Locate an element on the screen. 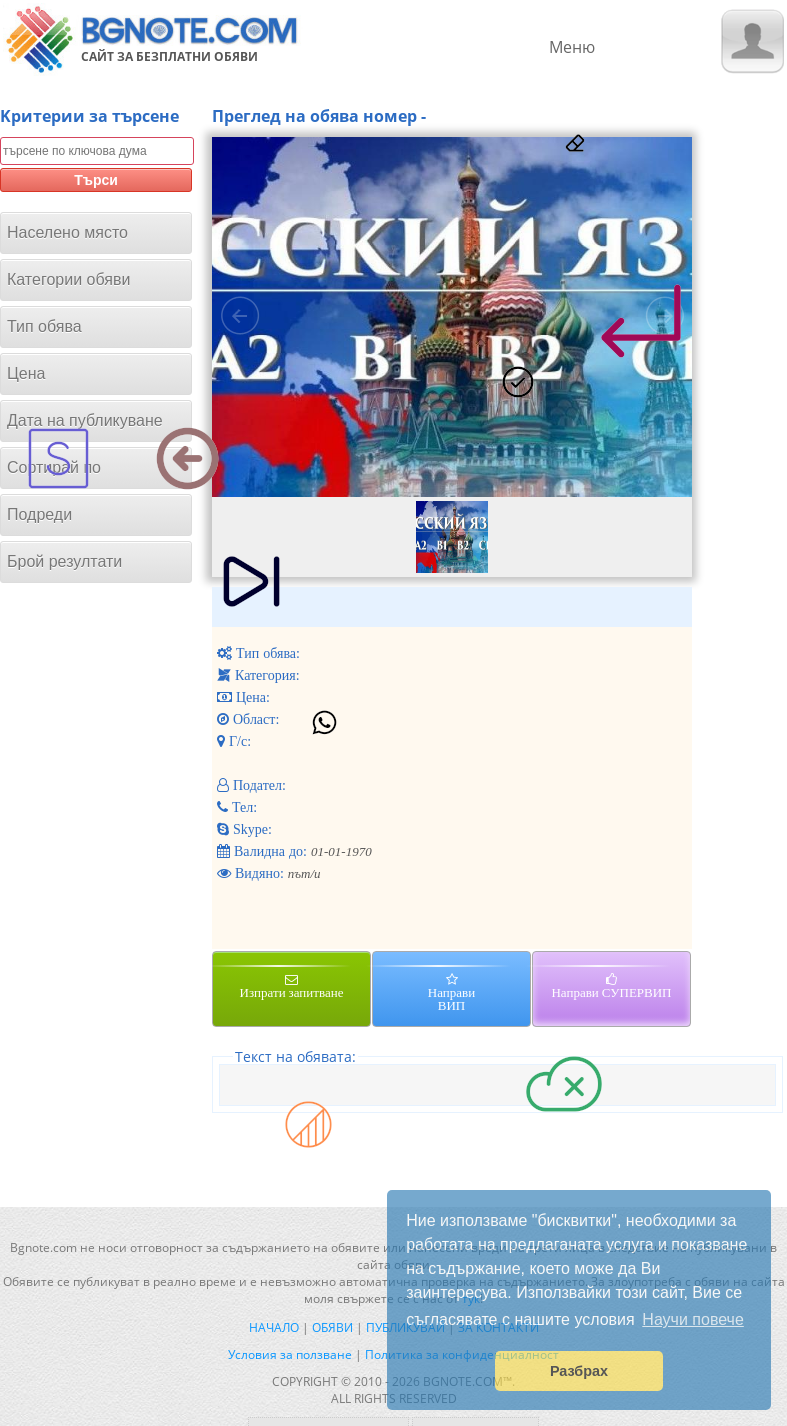 Image resolution: width=787 pixels, height=1426 pixels. adjust contrast or display settings is located at coordinates (308, 1124).